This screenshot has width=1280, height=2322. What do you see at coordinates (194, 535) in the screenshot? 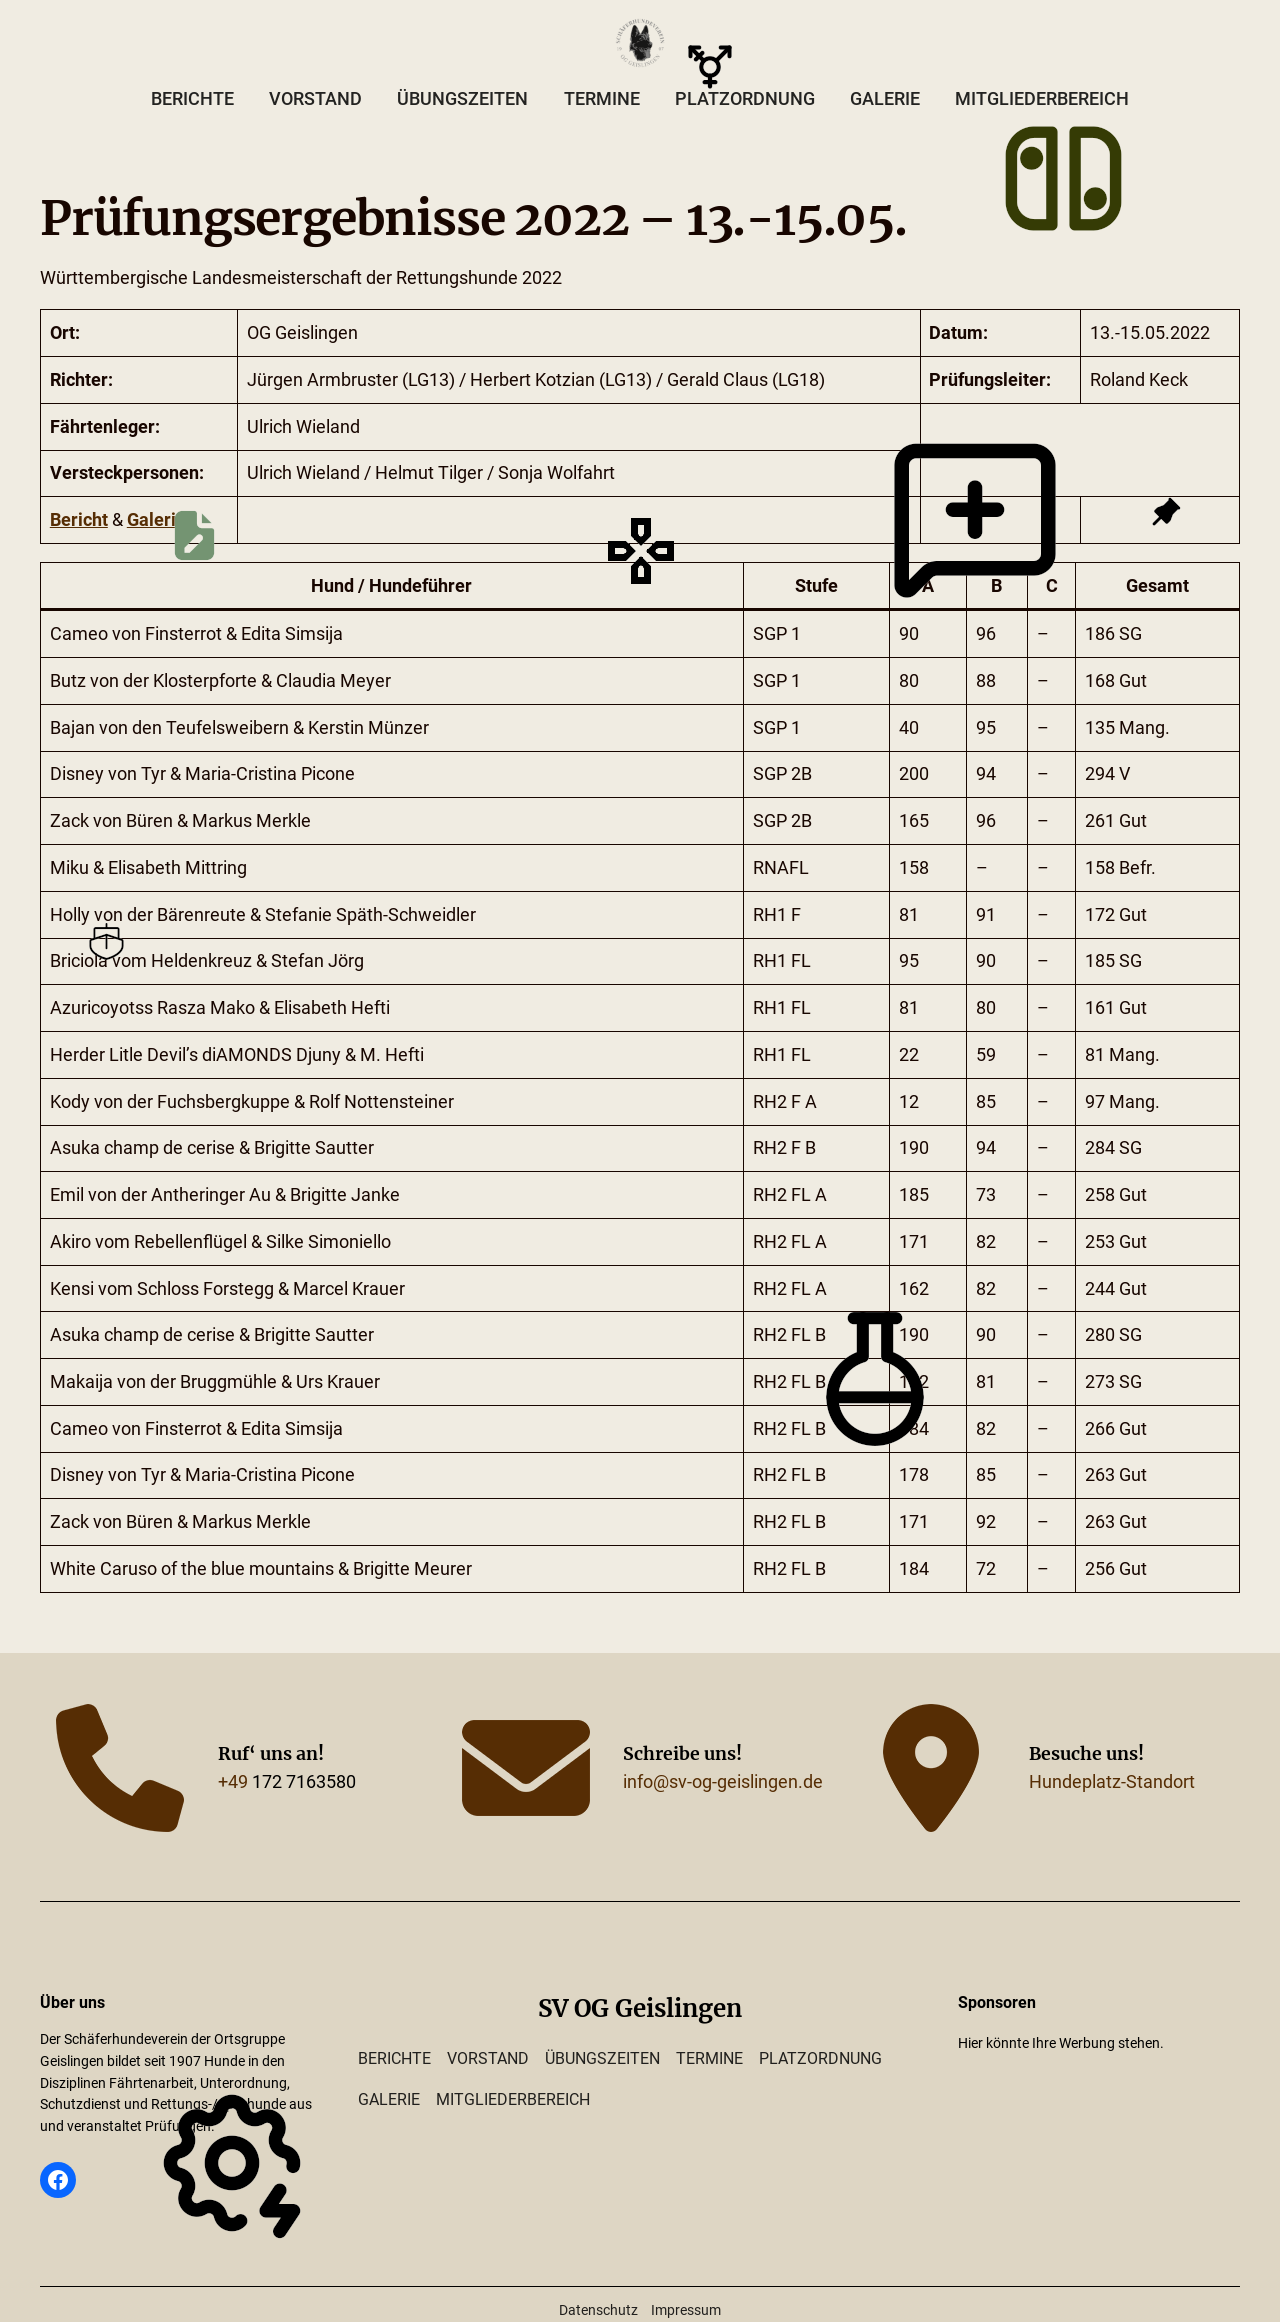
I see `edit this document` at bounding box center [194, 535].